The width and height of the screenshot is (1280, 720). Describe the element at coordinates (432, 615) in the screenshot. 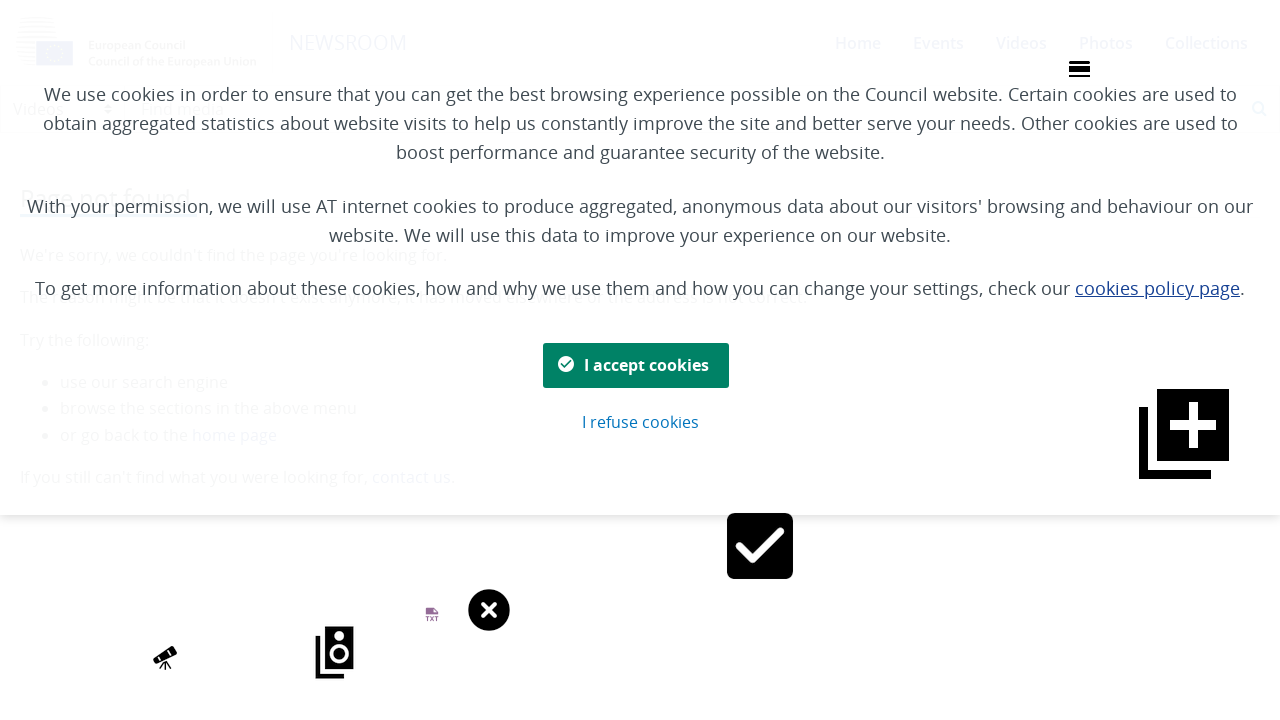

I see `open a plain text file` at that location.